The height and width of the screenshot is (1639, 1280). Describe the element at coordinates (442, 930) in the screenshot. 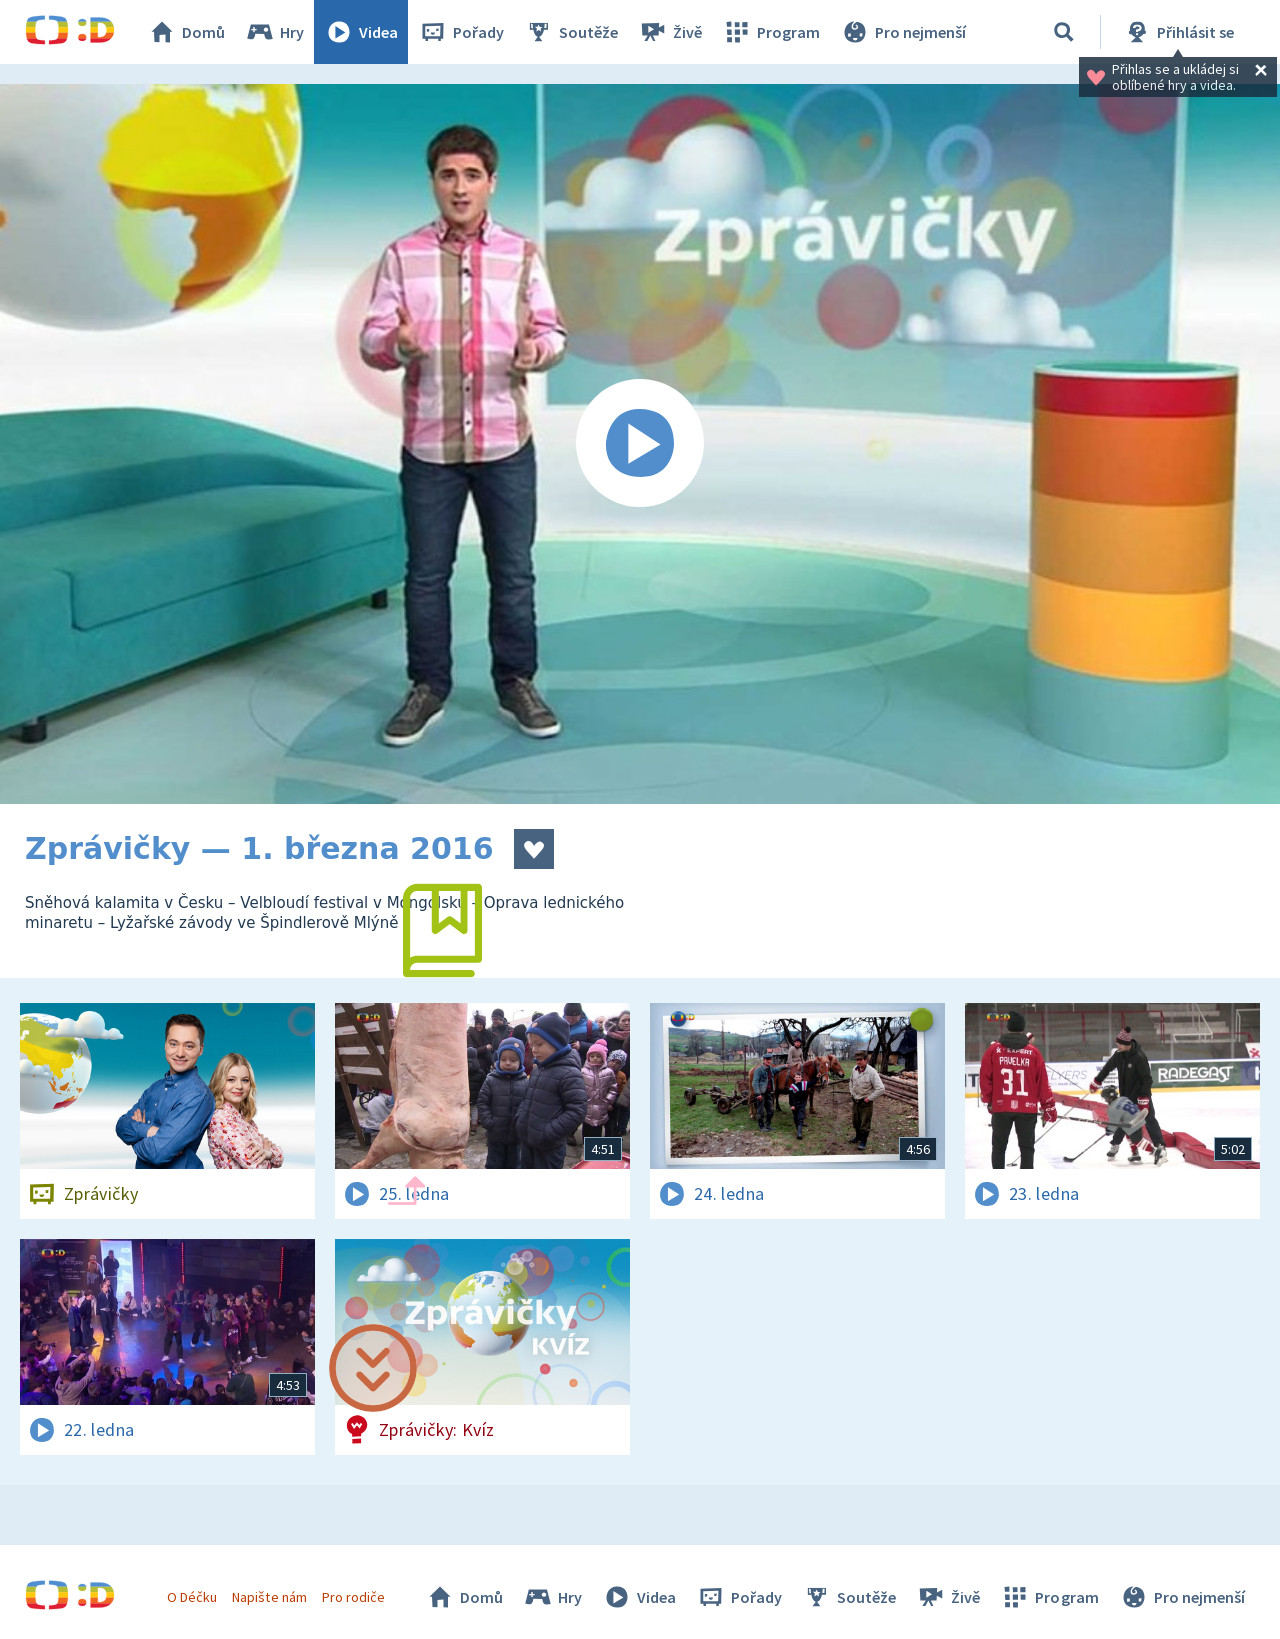

I see `access your bookmarked reading list` at that location.